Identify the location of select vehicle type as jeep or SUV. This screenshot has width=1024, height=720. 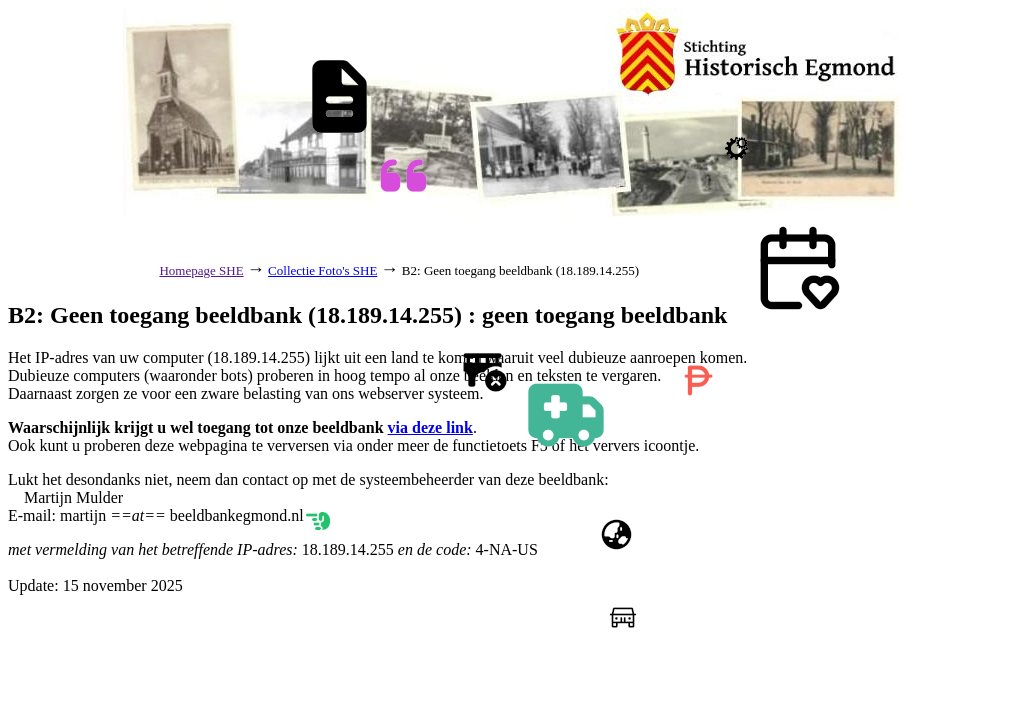
(623, 618).